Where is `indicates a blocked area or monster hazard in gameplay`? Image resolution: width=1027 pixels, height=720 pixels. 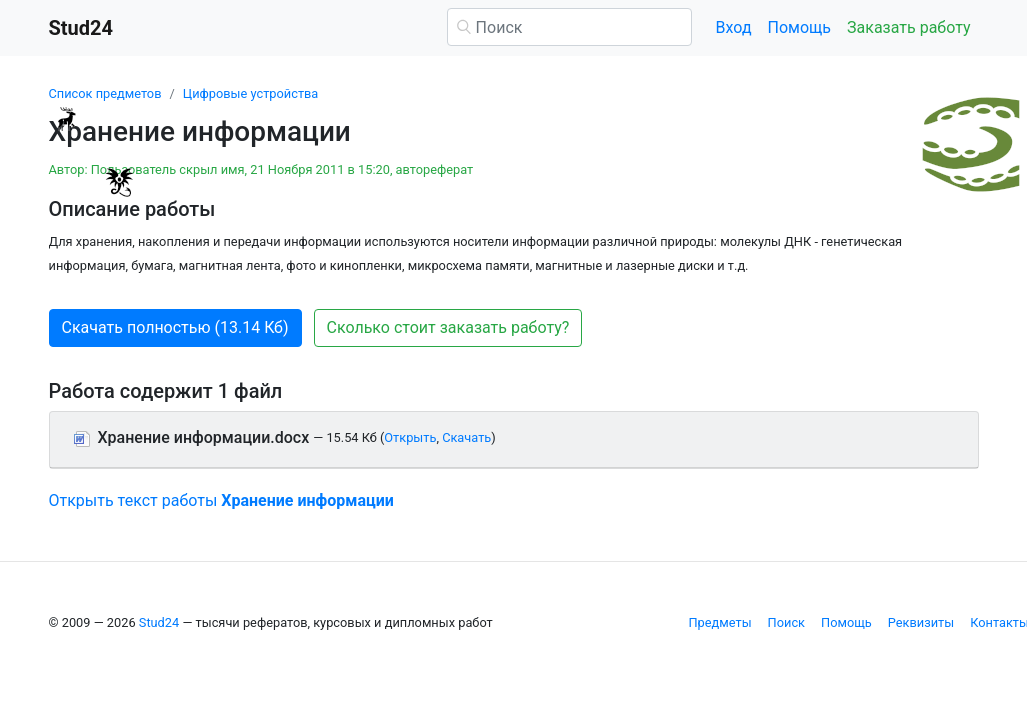
indicates a blocked area or monster hazard in gameplay is located at coordinates (971, 145).